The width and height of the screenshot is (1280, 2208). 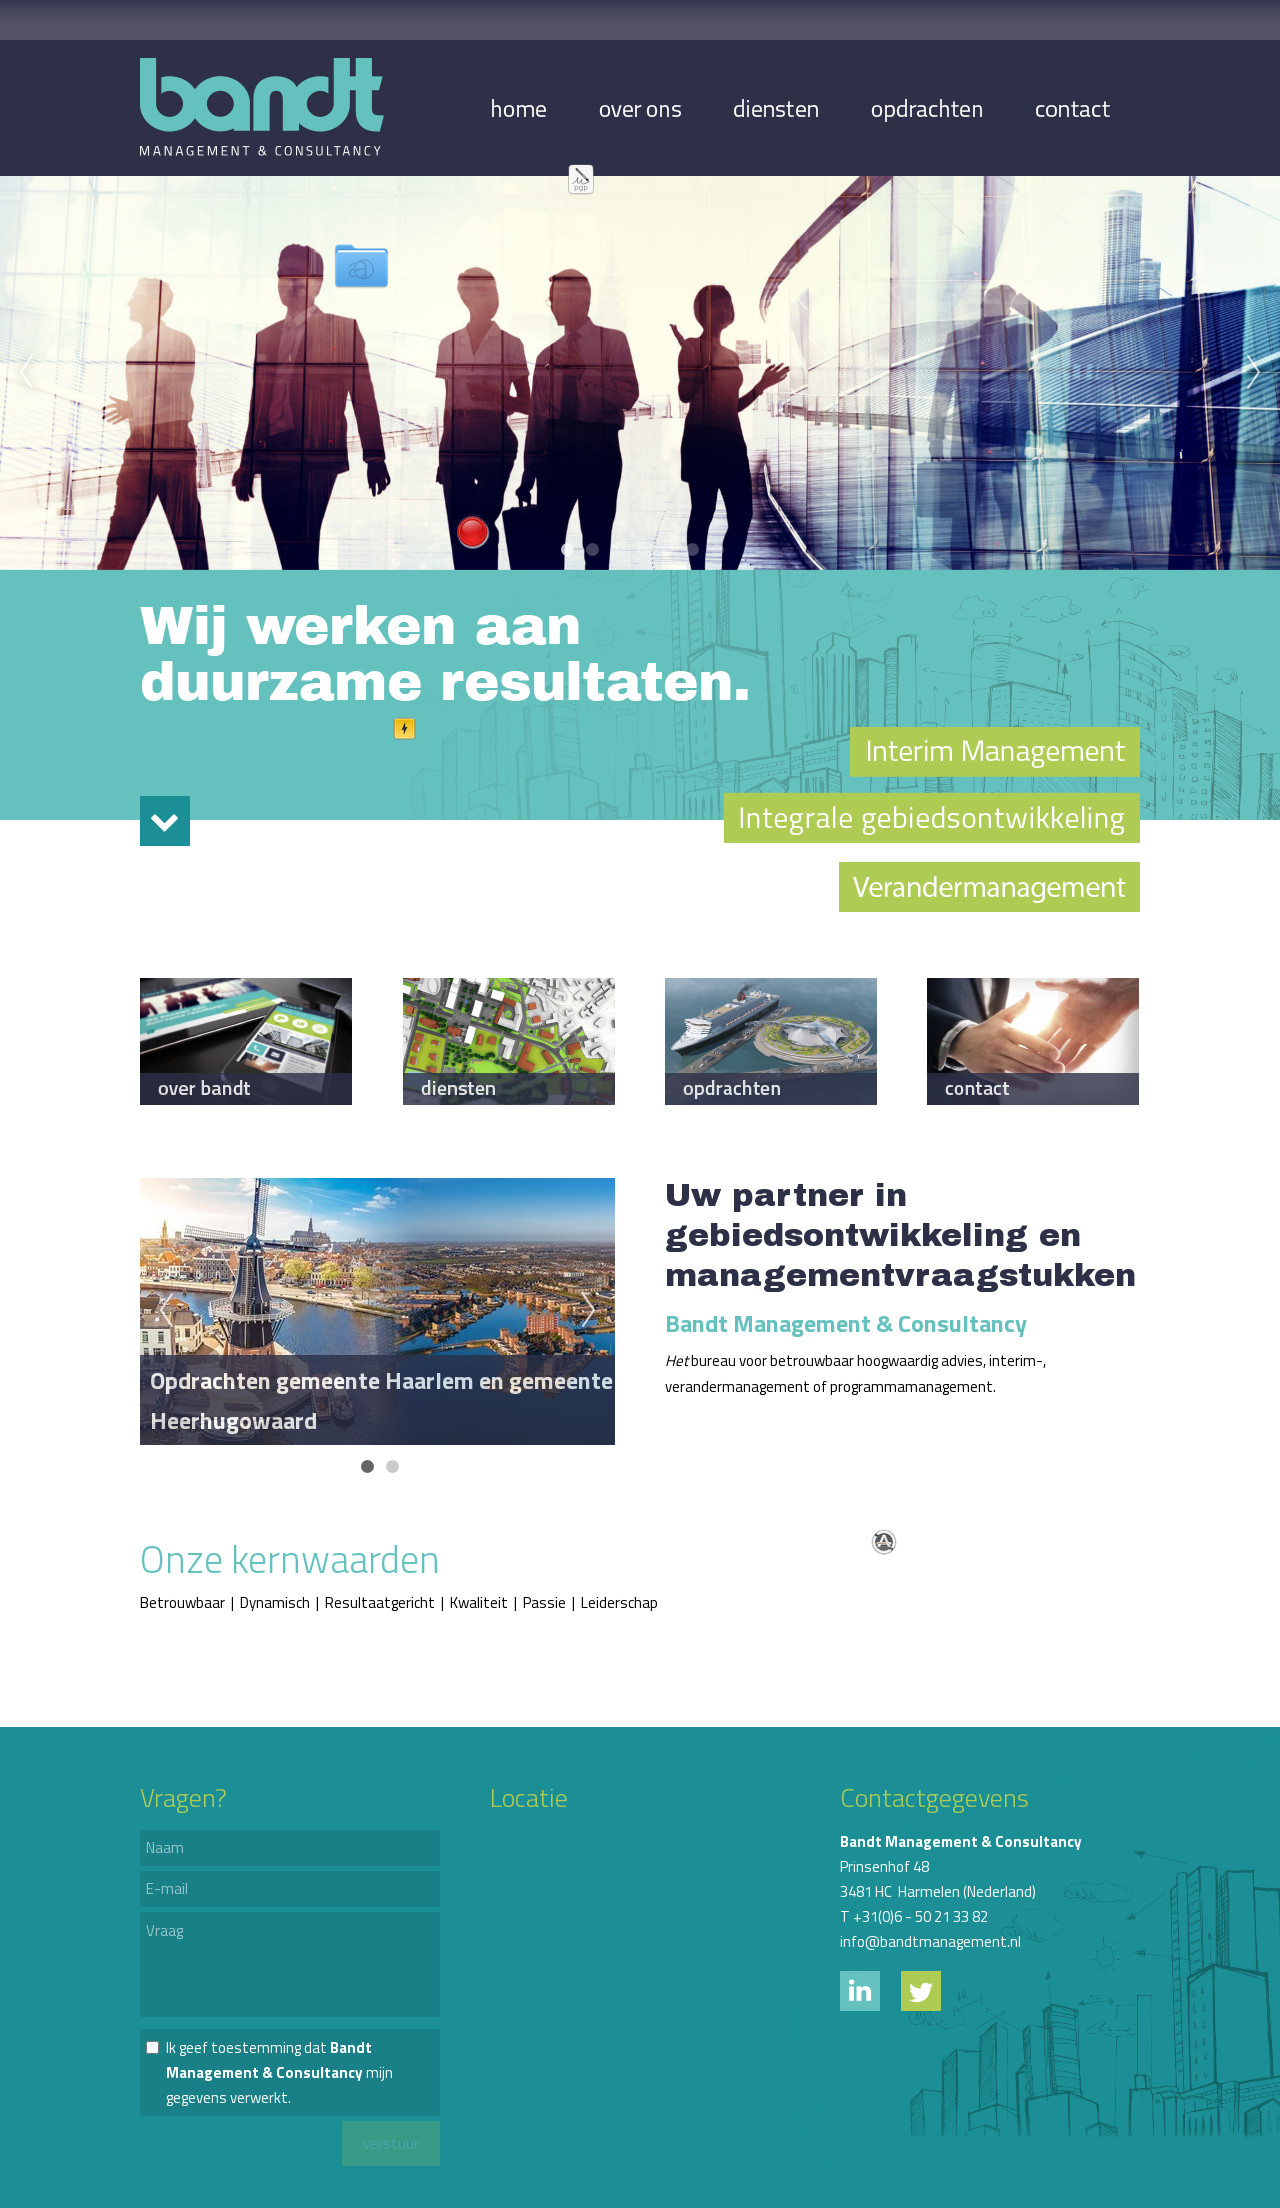 What do you see at coordinates (884, 1542) in the screenshot?
I see `check for available software updates` at bounding box center [884, 1542].